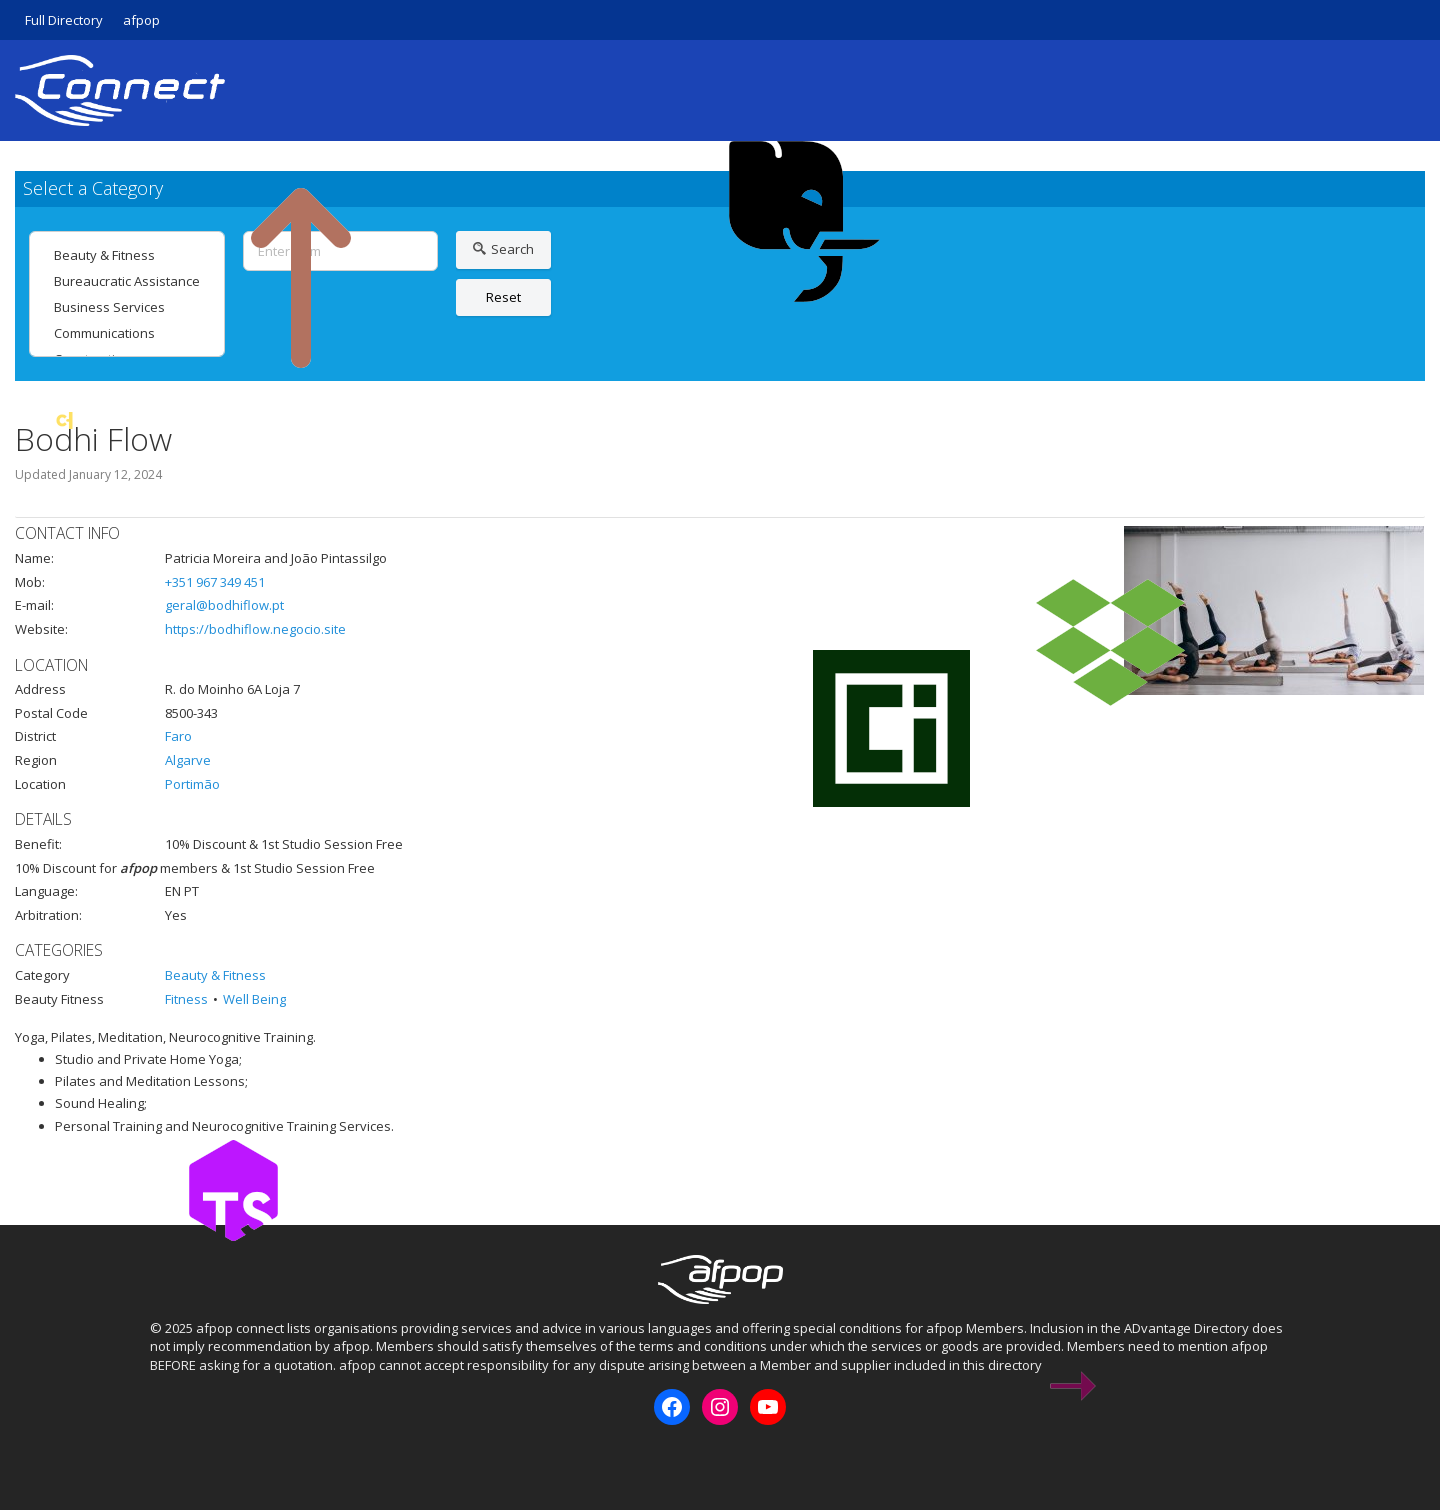  Describe the element at coordinates (1073, 1386) in the screenshot. I see `navigate to the next step or page` at that location.